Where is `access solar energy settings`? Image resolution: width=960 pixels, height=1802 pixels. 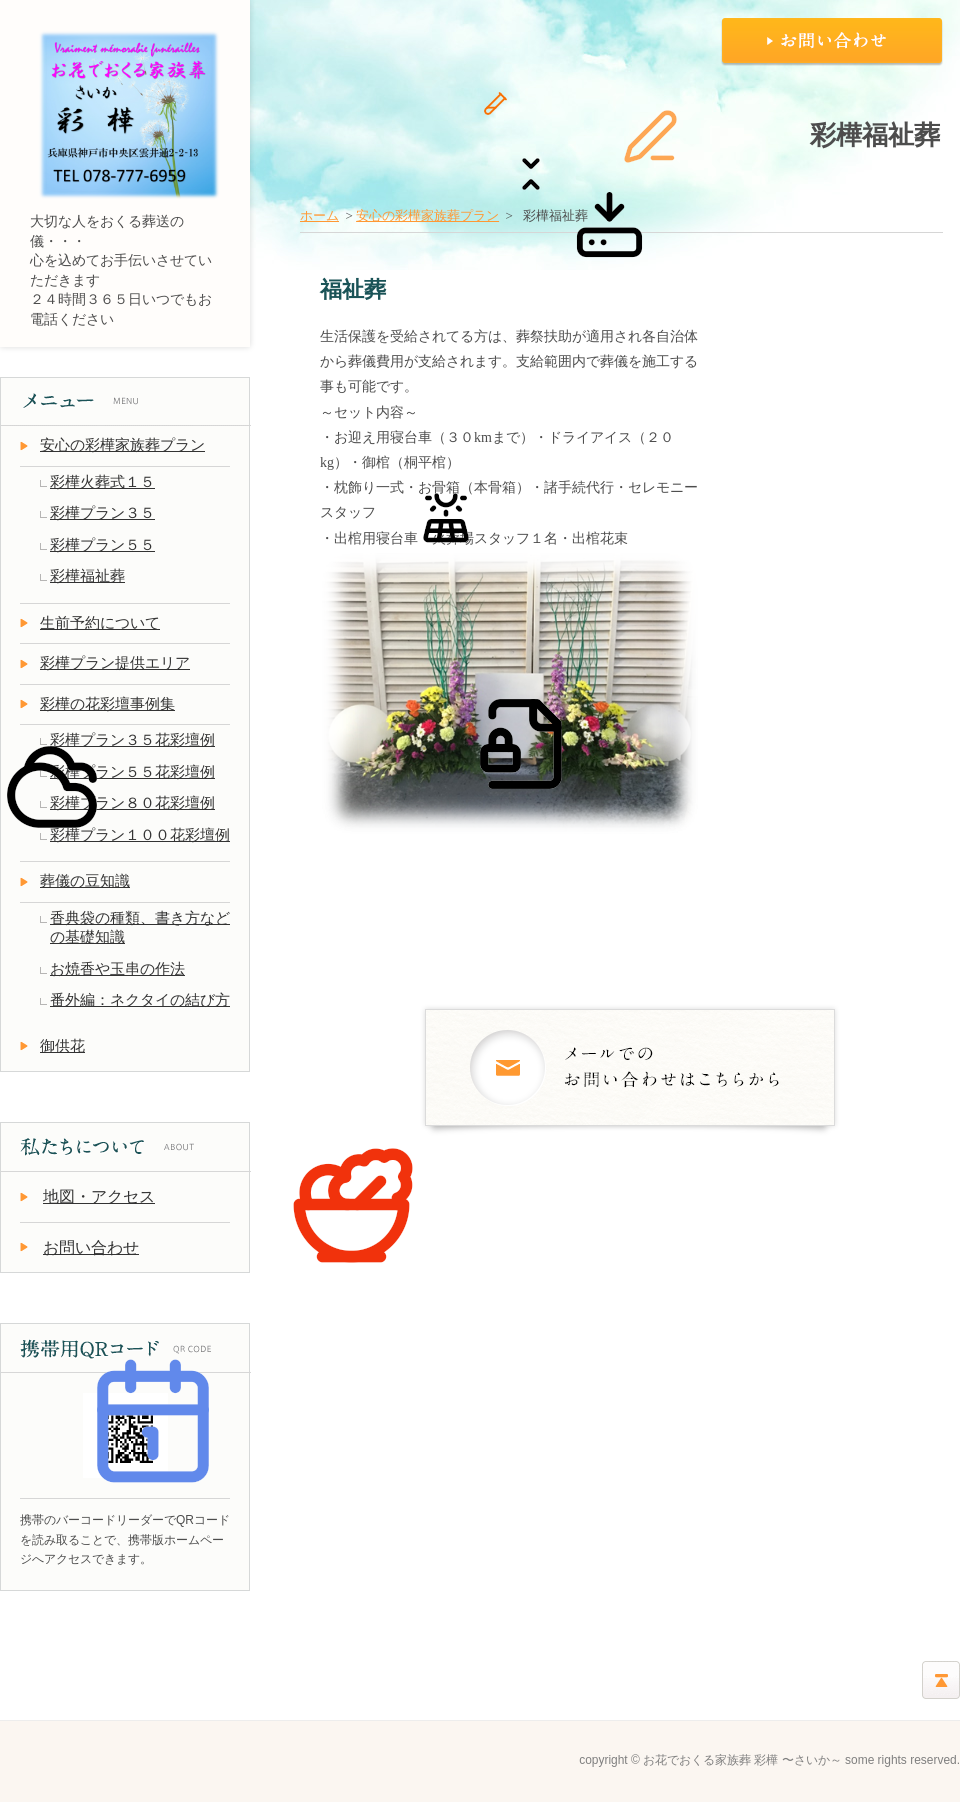
access solar energy settings is located at coordinates (446, 519).